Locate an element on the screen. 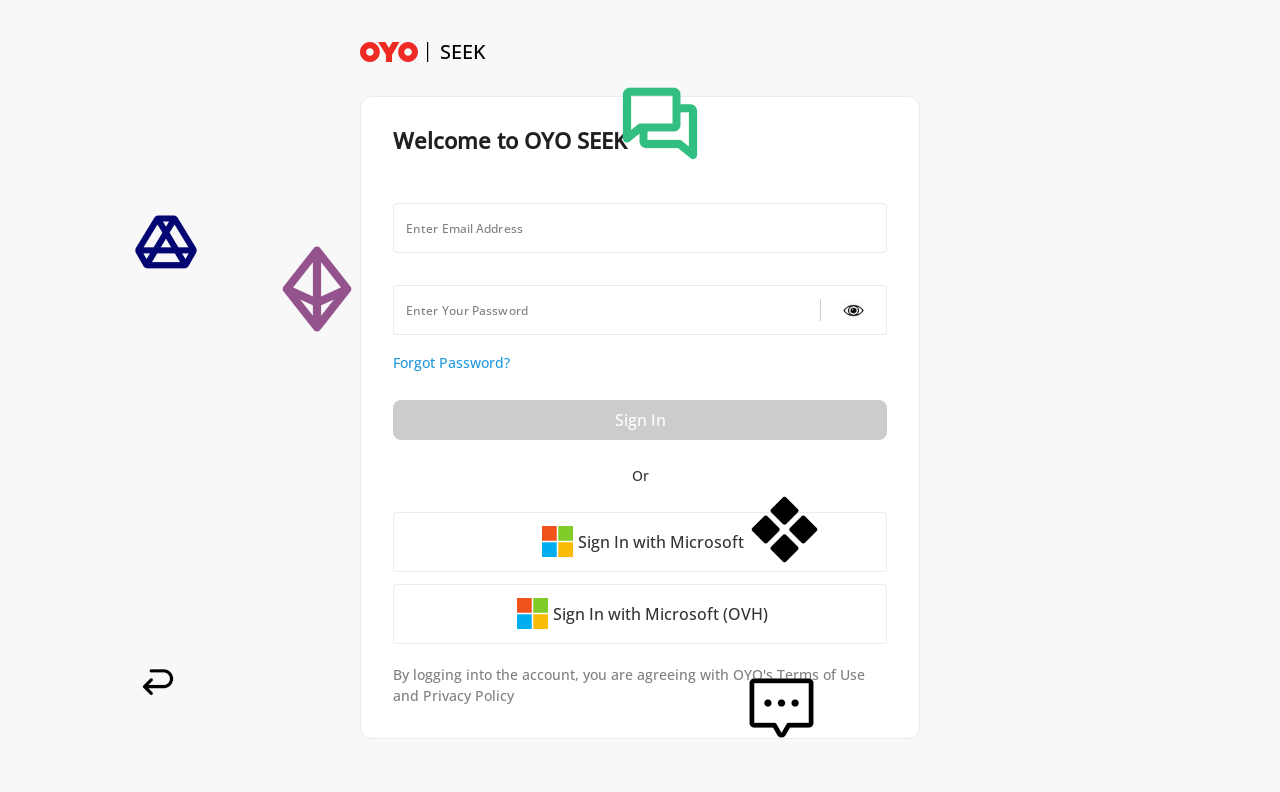  ethereum cryptocurrency symbol is located at coordinates (317, 289).